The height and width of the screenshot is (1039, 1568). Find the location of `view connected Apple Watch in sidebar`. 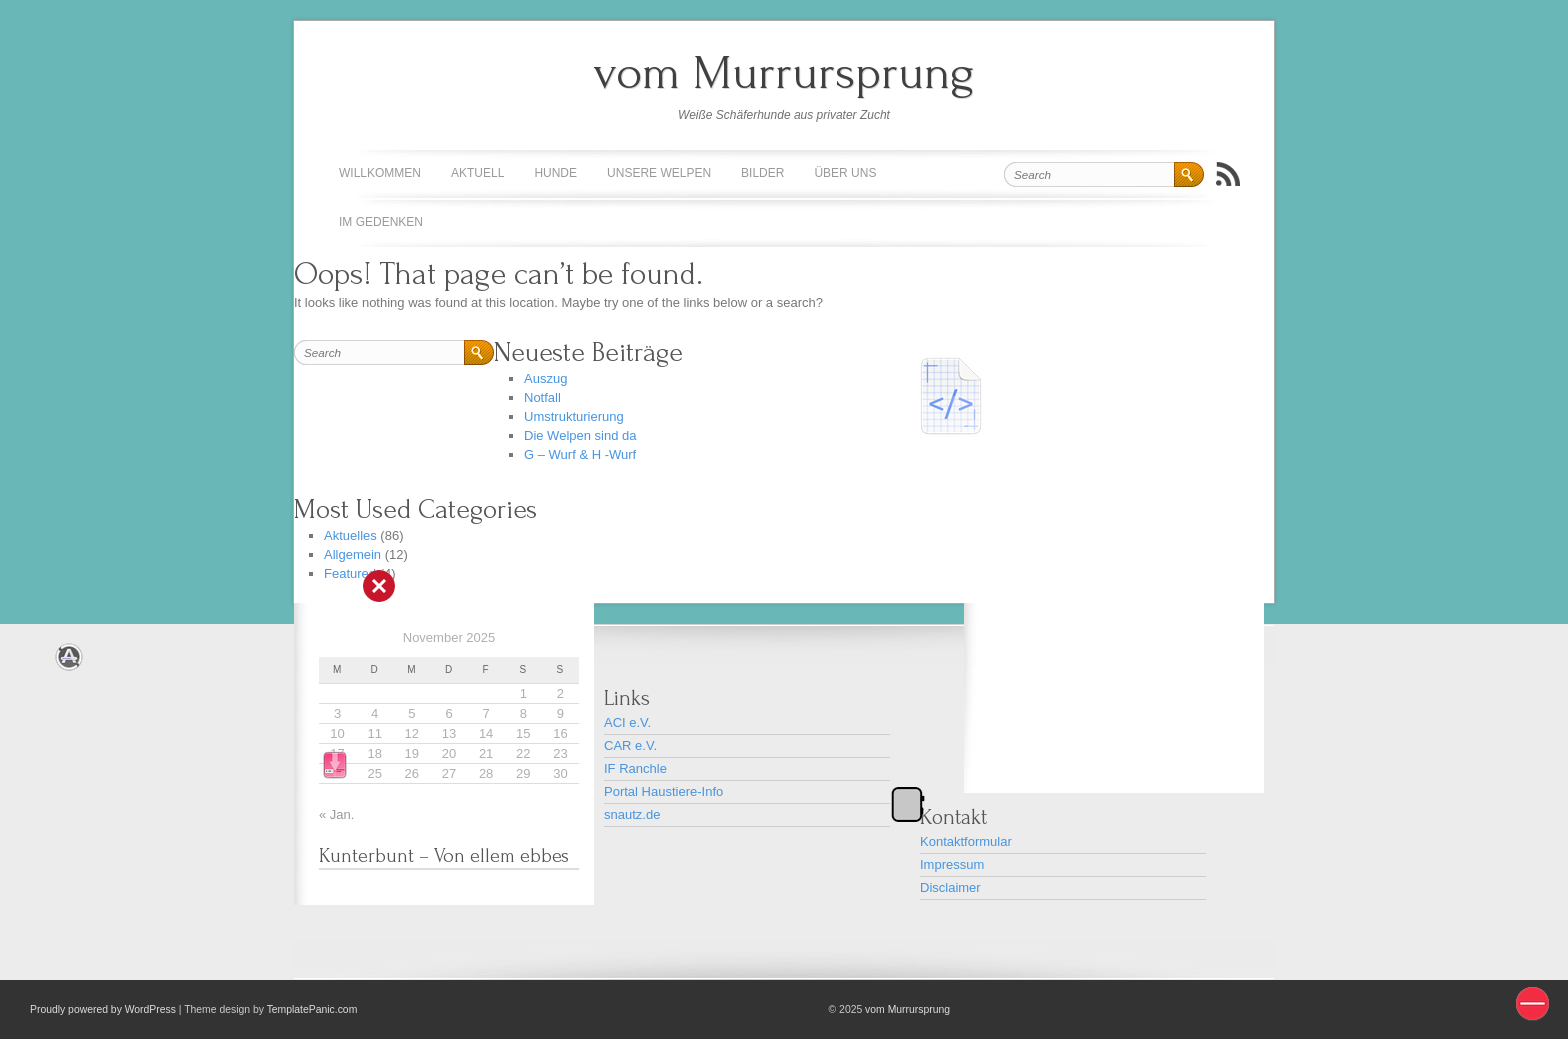

view connected Apple Watch in sidebar is located at coordinates (907, 804).